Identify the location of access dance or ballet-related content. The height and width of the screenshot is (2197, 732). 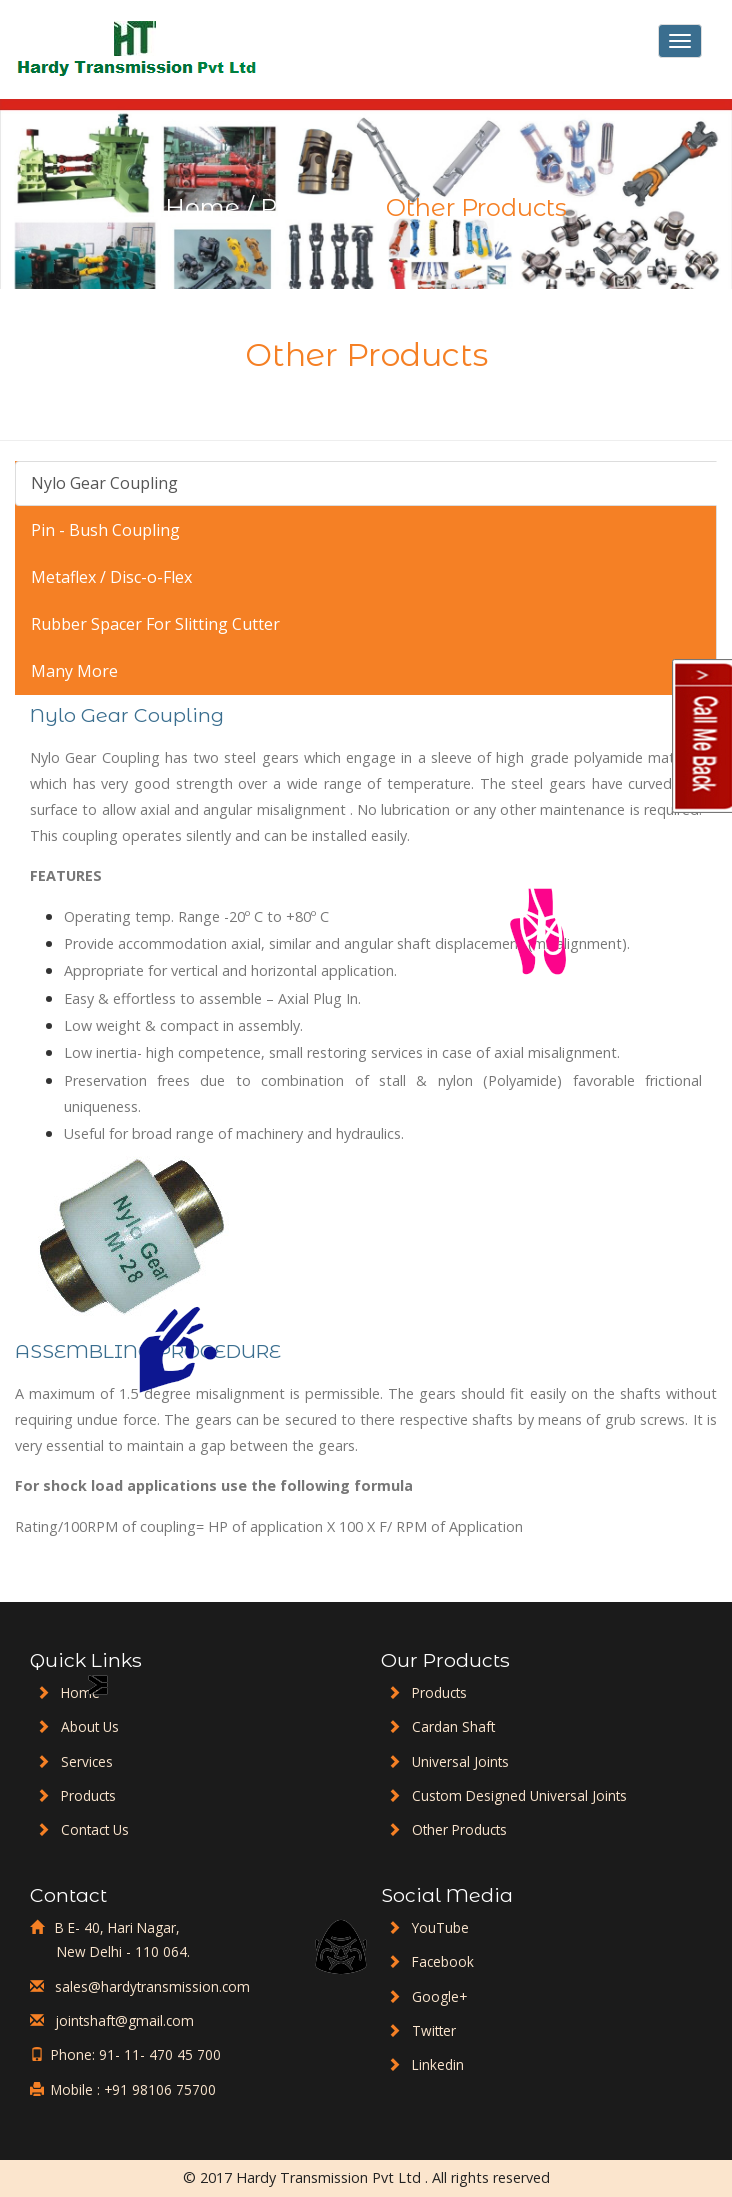
(539, 932).